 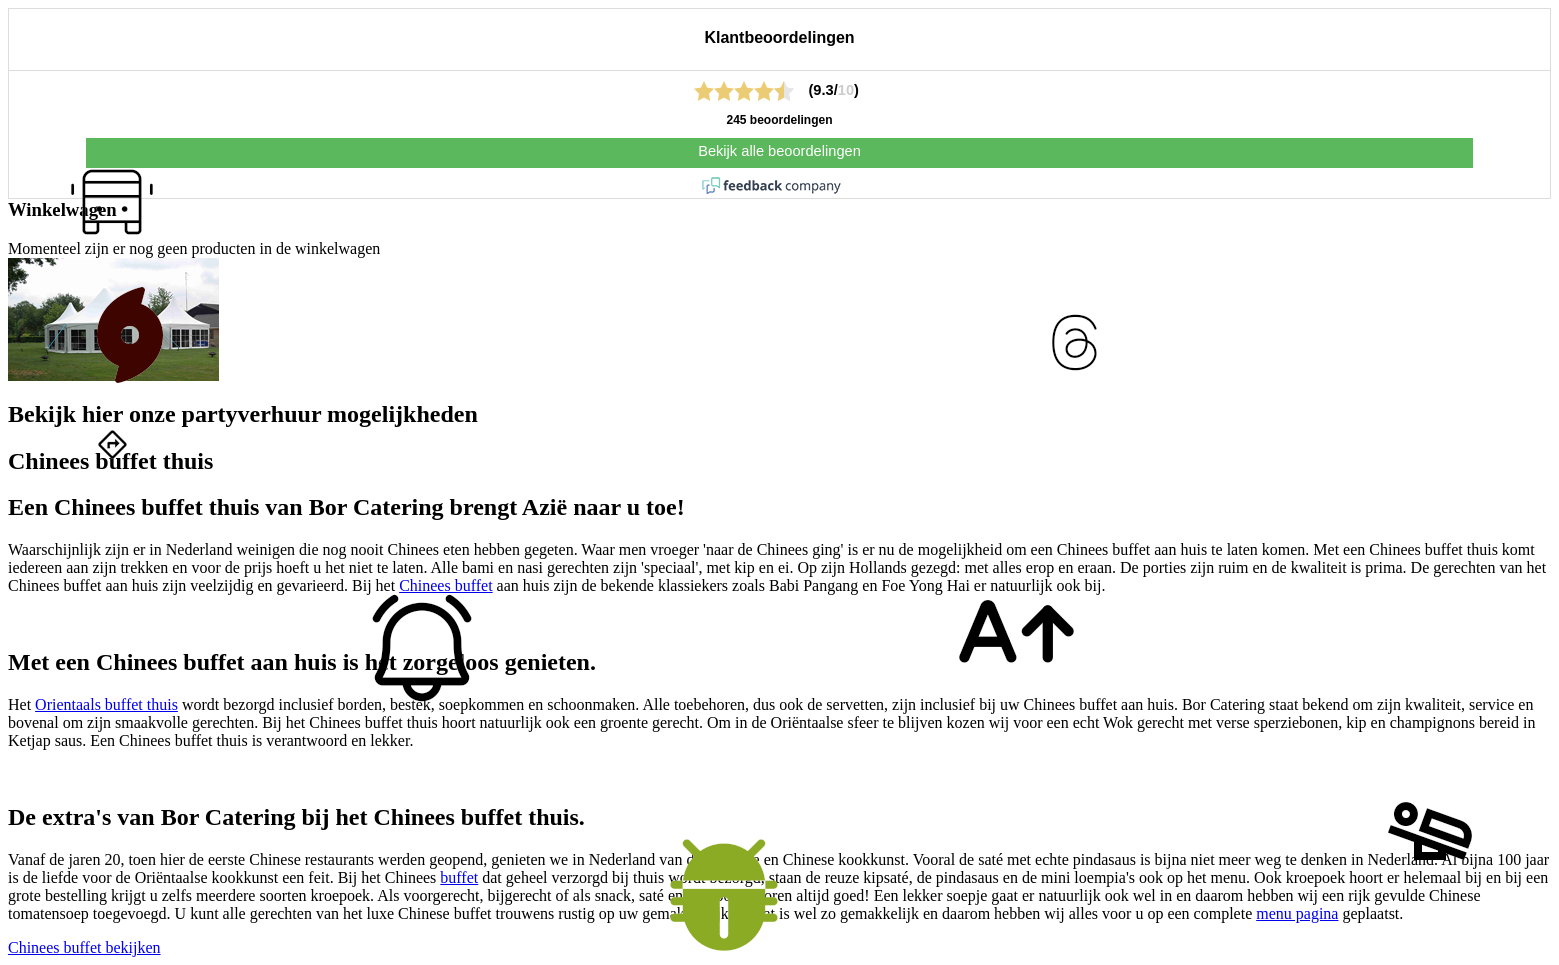 I want to click on open the Threads app, so click(x=1075, y=342).